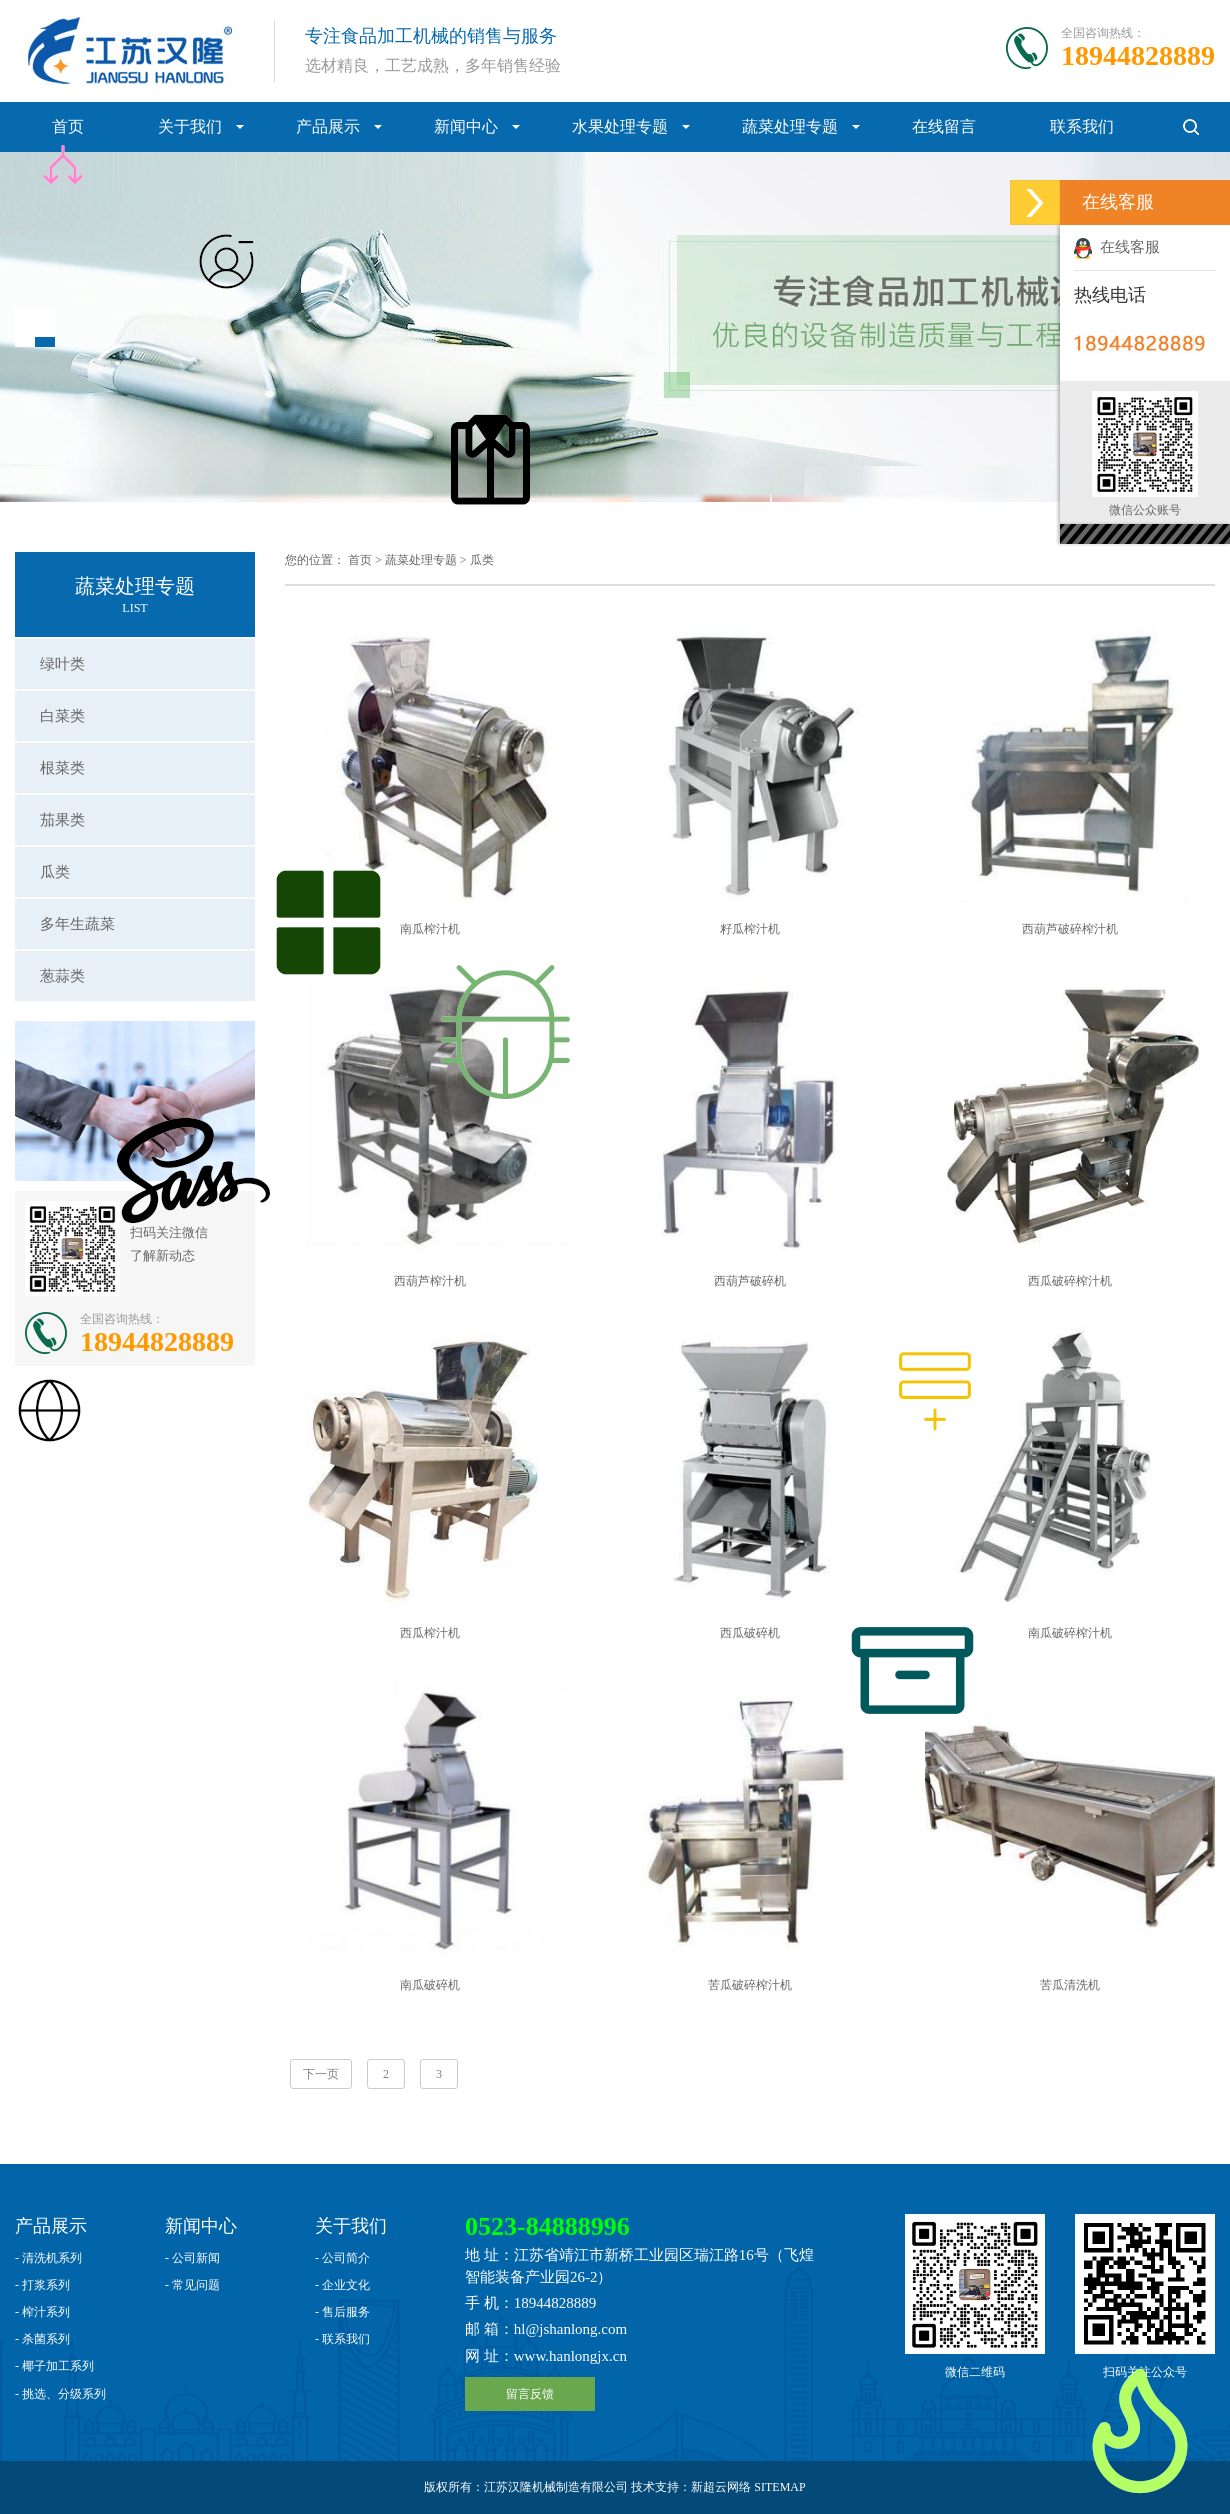 The width and height of the screenshot is (1230, 2514). What do you see at coordinates (935, 1385) in the screenshot?
I see `add a new row at the bottom` at bounding box center [935, 1385].